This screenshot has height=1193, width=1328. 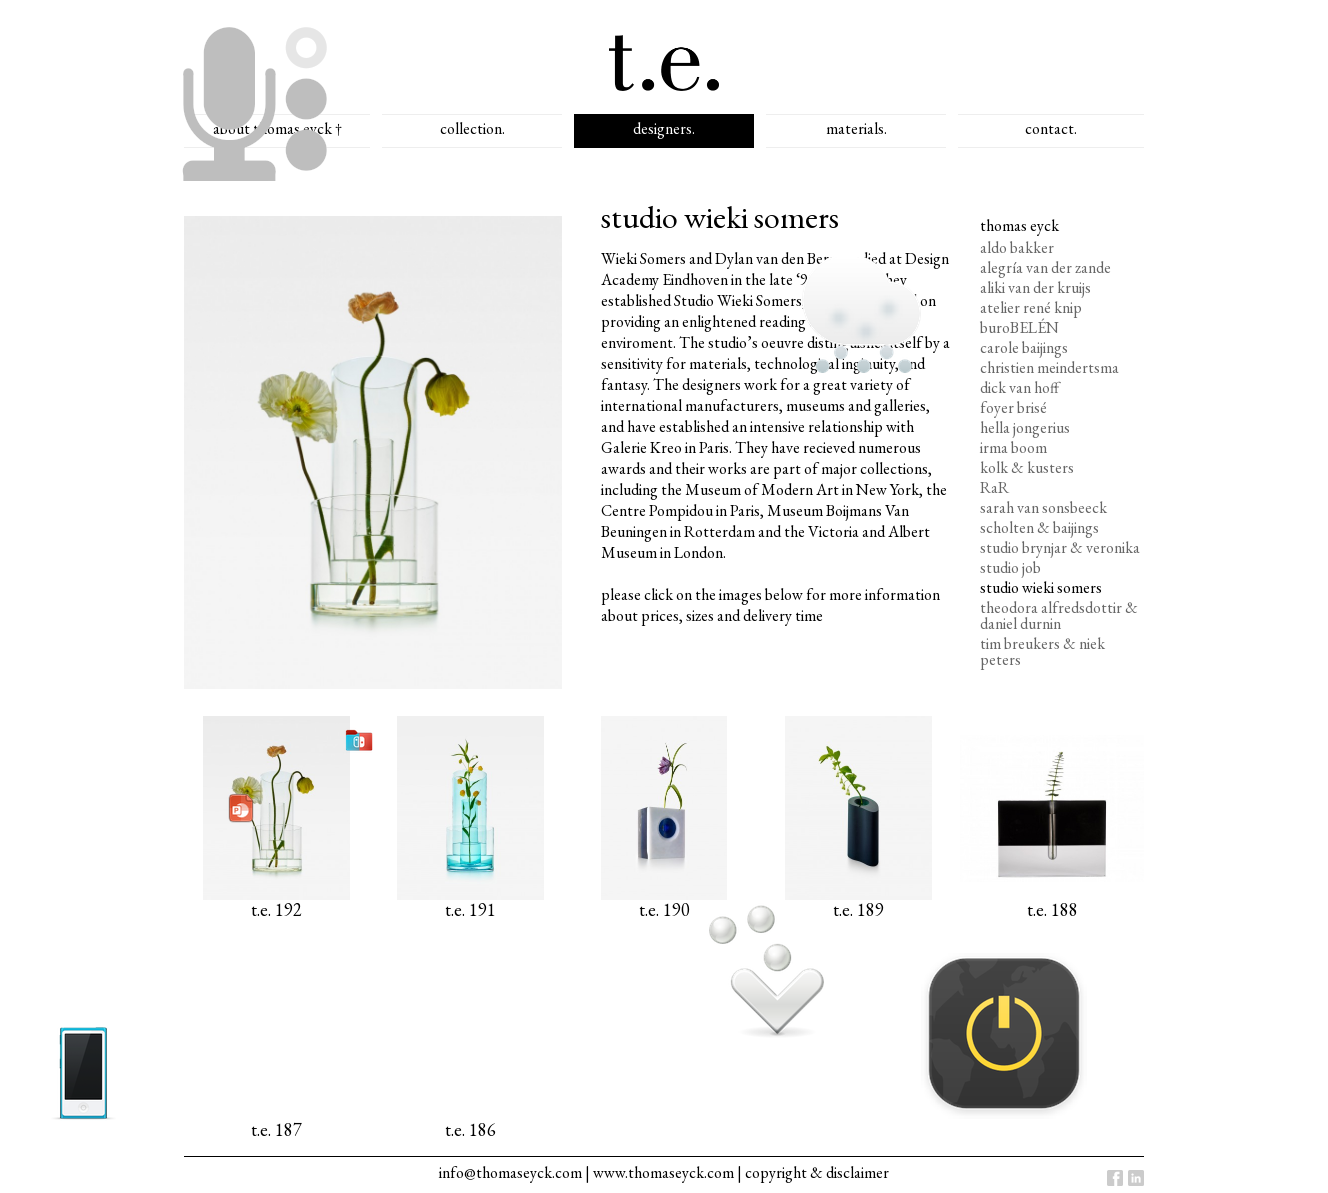 What do you see at coordinates (255, 99) in the screenshot?
I see `microphone sensitivity set to medium level` at bounding box center [255, 99].